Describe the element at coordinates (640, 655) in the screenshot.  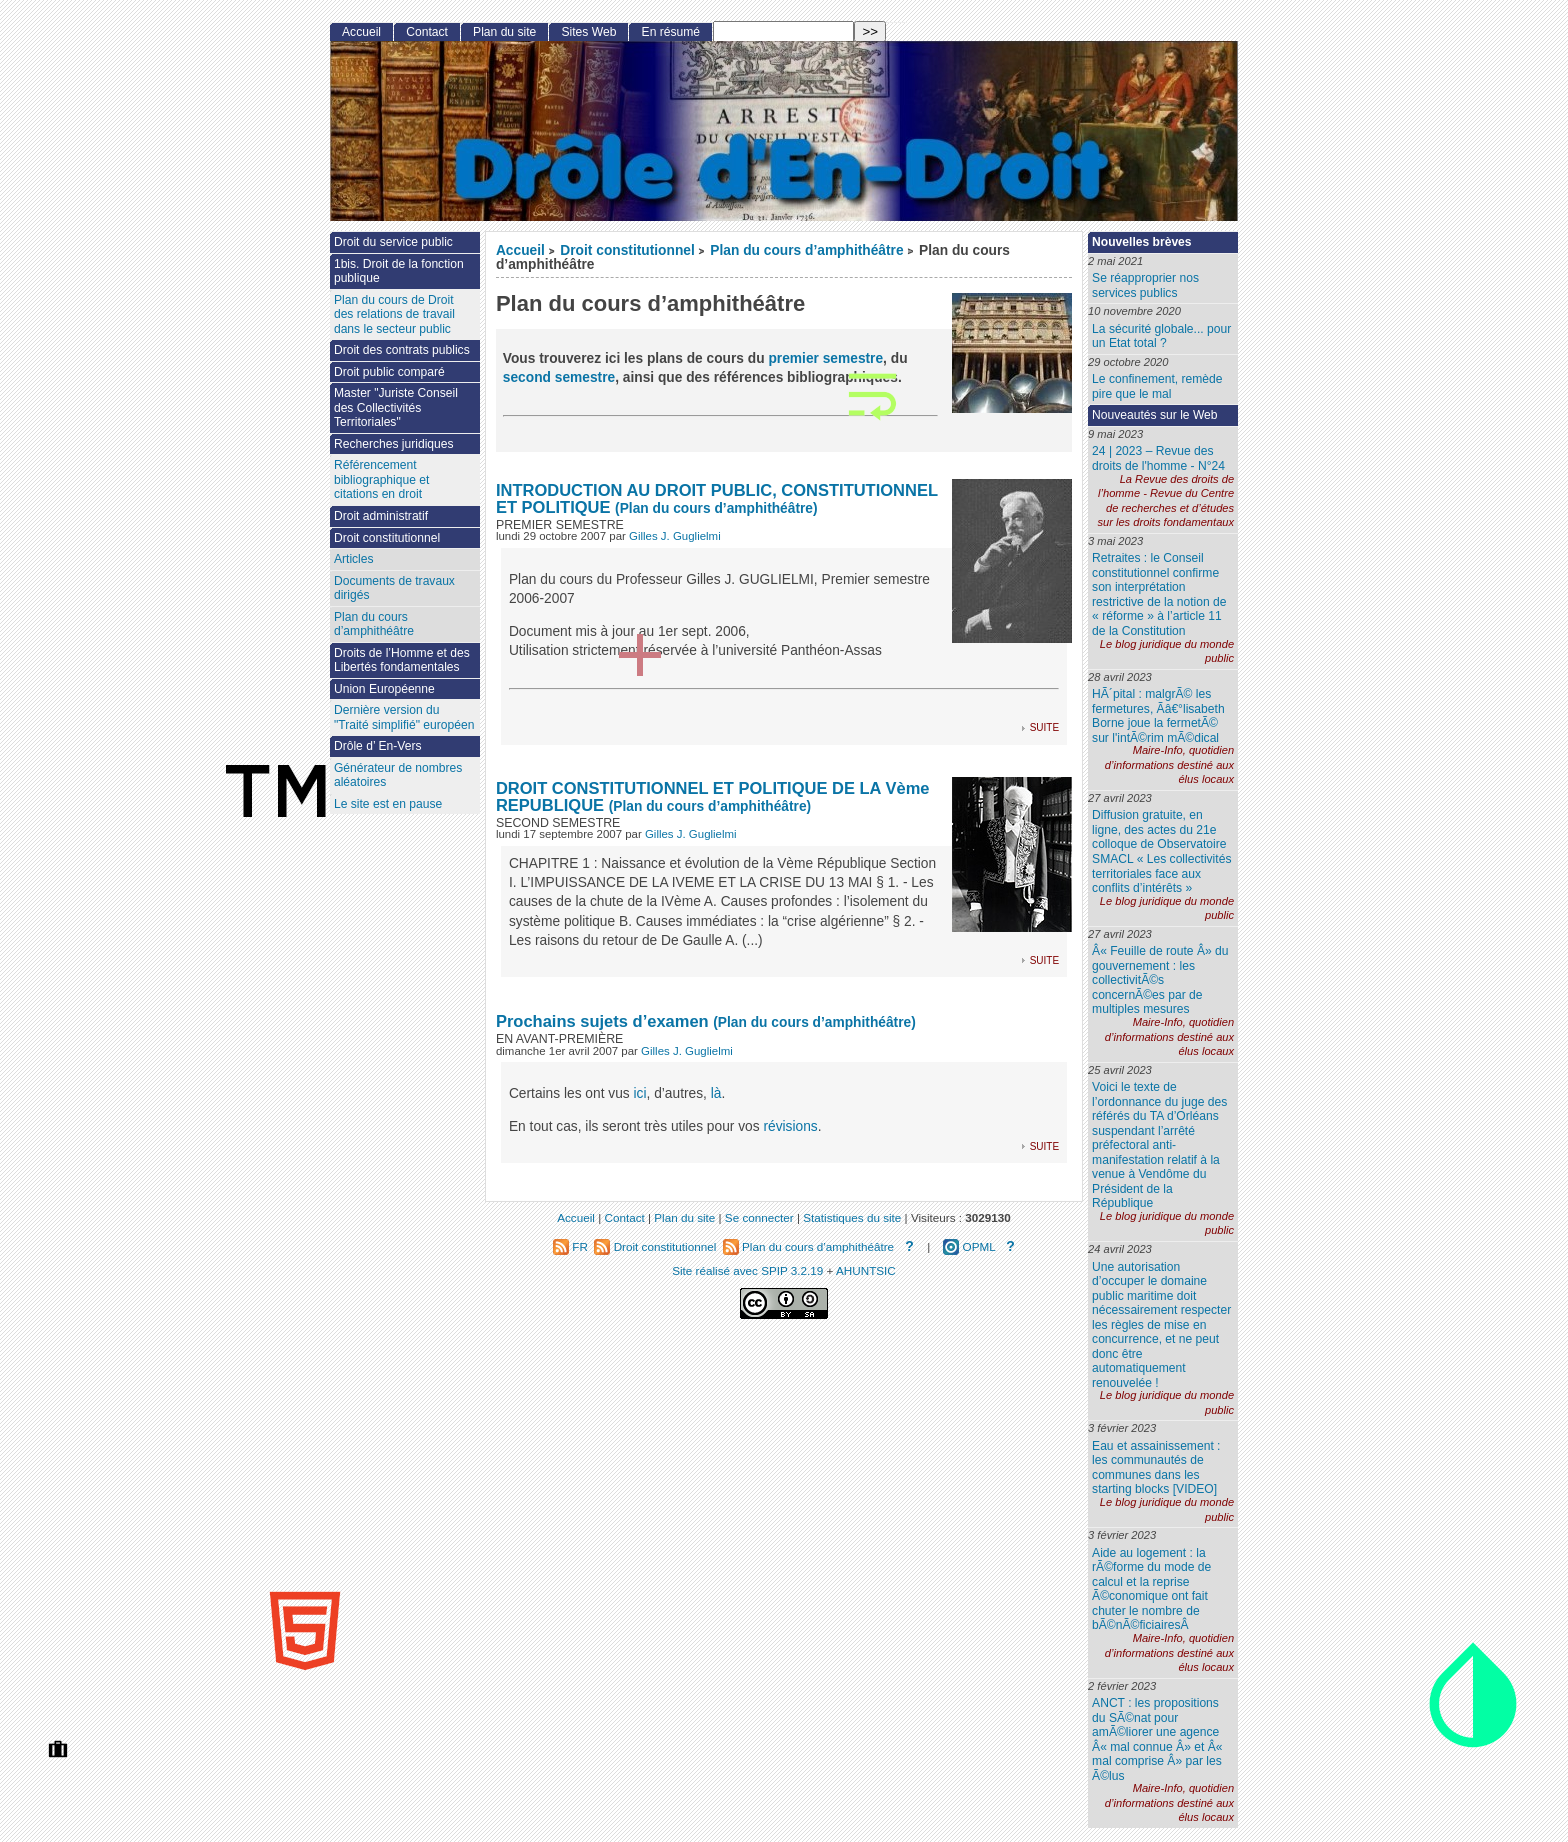
I see `add a new item` at that location.